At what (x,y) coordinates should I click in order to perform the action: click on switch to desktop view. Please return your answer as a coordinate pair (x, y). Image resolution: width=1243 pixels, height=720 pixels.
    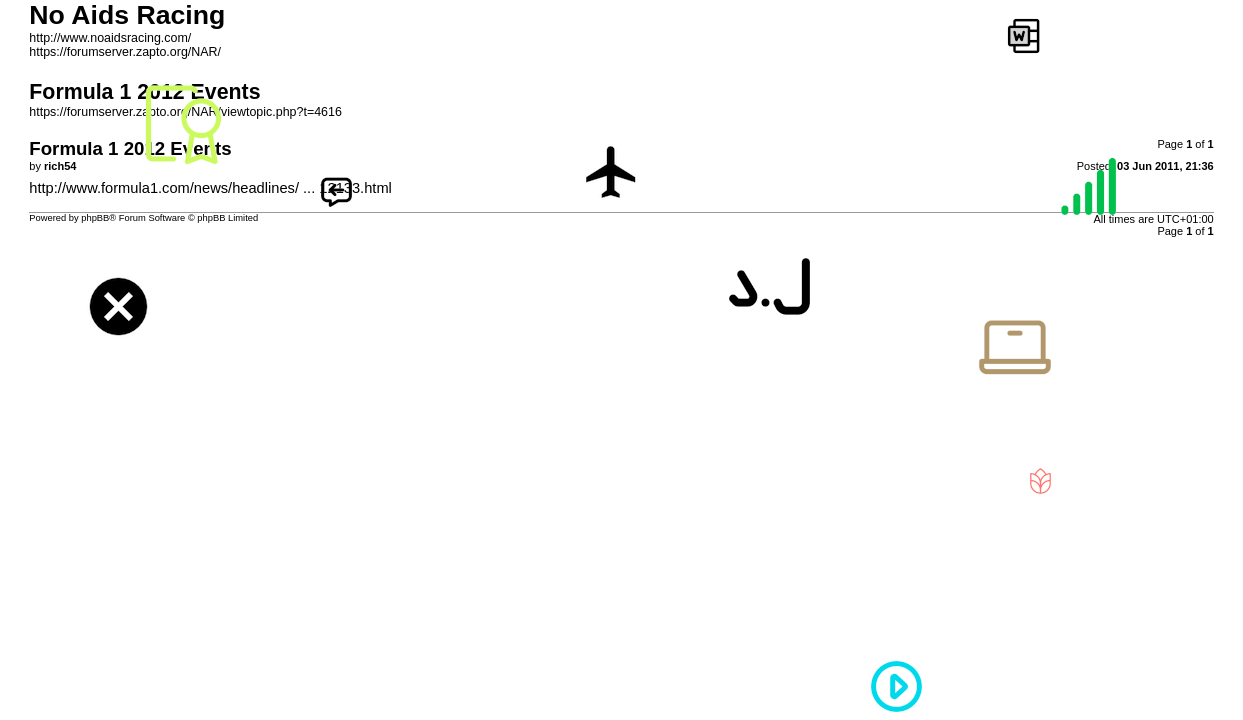
    Looking at the image, I should click on (1015, 346).